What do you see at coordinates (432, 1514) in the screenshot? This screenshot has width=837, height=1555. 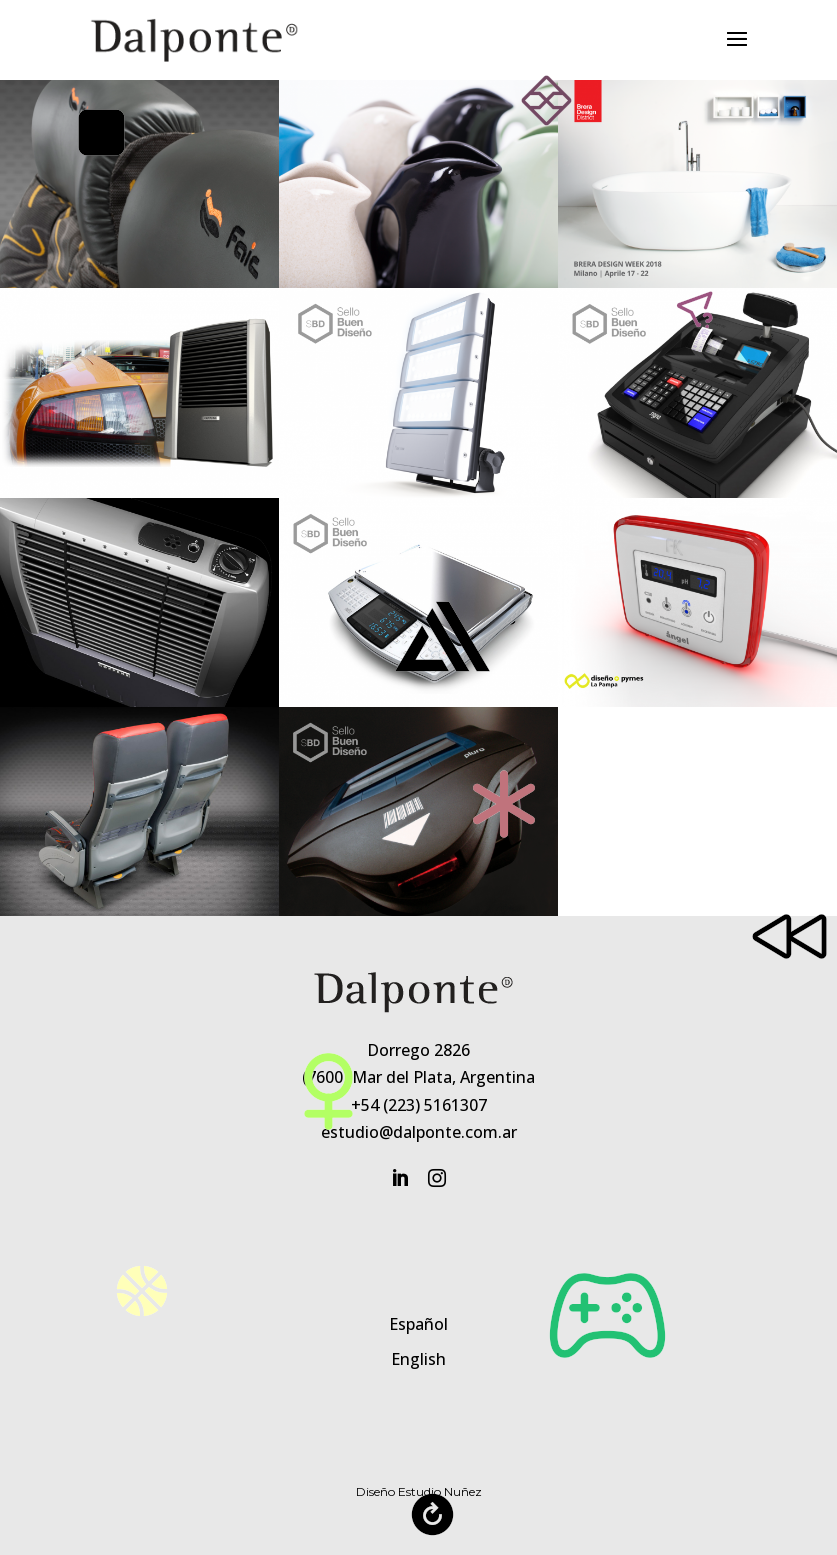 I see `refresh or reload content` at bounding box center [432, 1514].